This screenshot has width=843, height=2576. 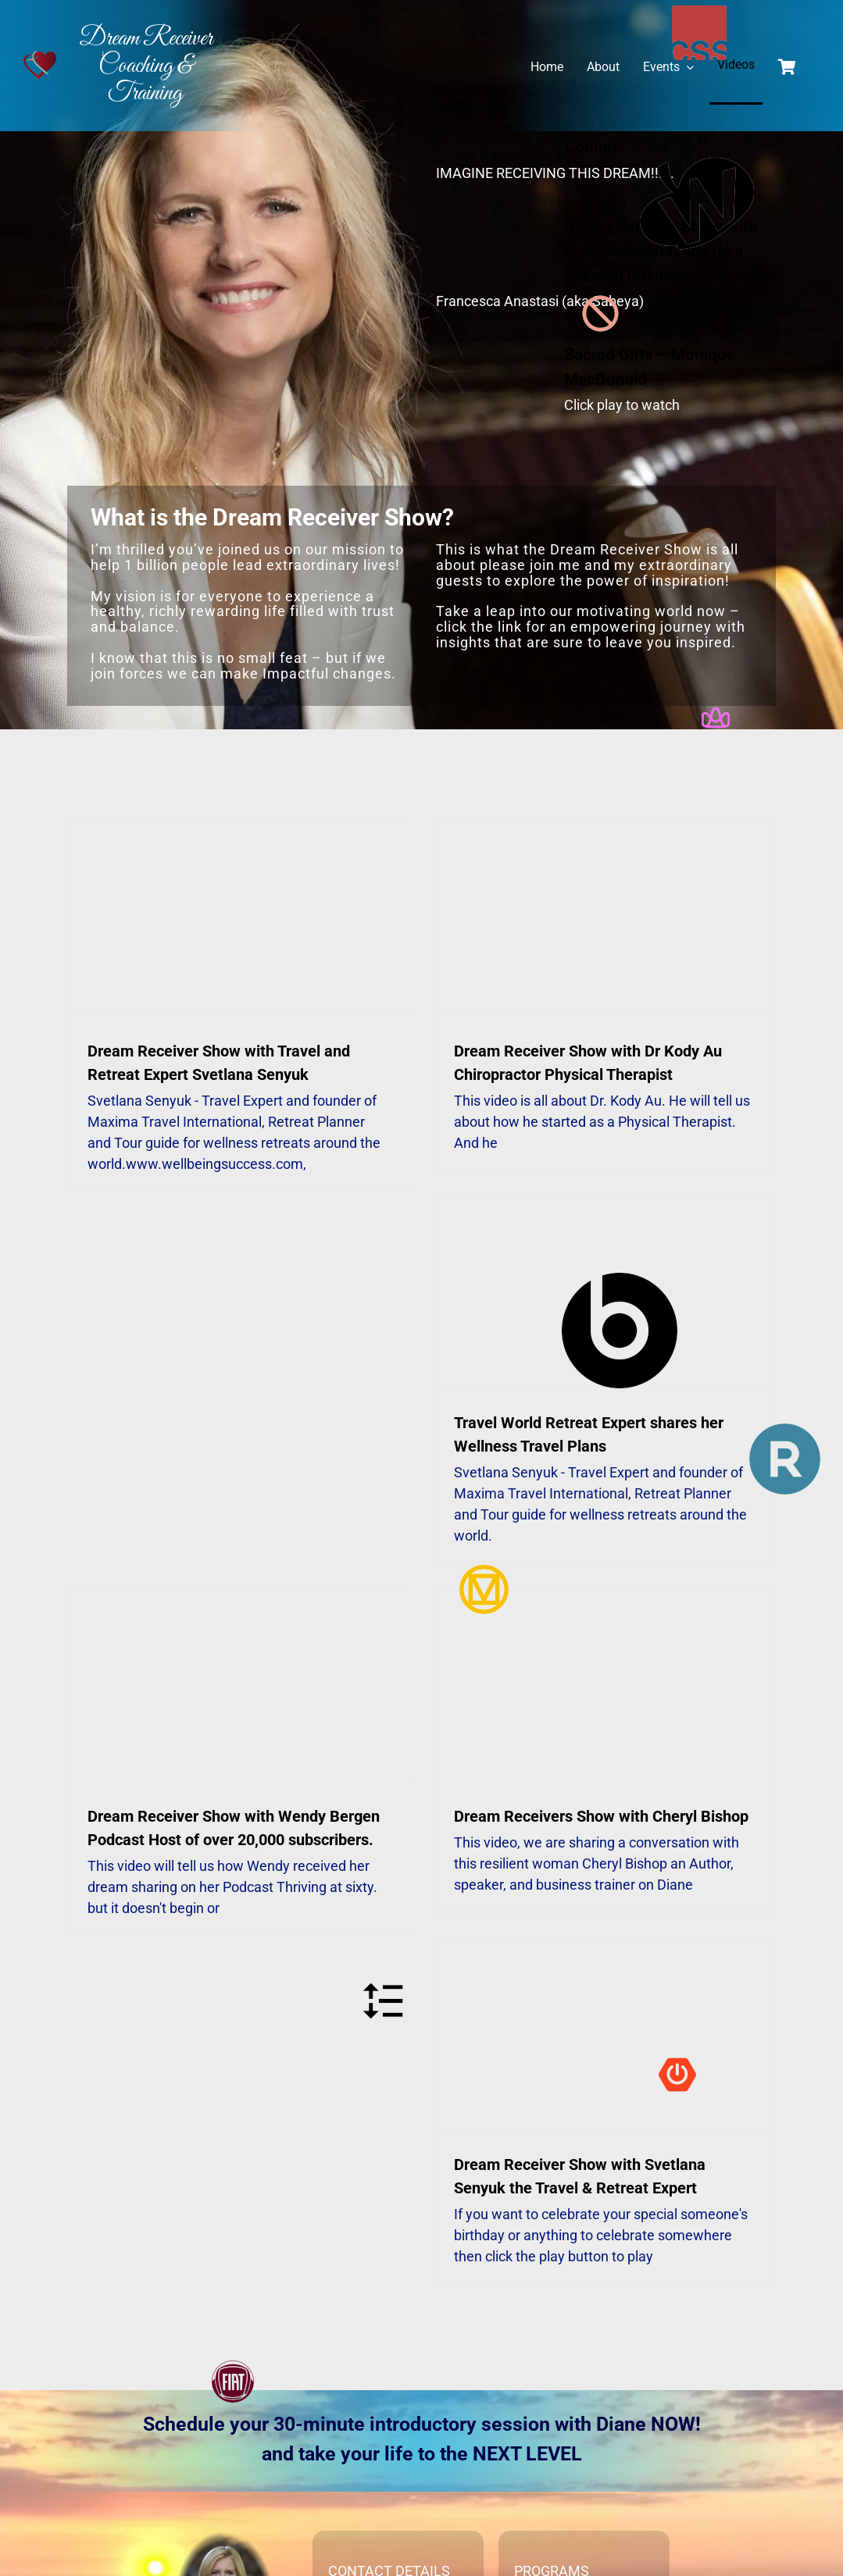 I want to click on spring boot framework logo, so click(x=677, y=2075).